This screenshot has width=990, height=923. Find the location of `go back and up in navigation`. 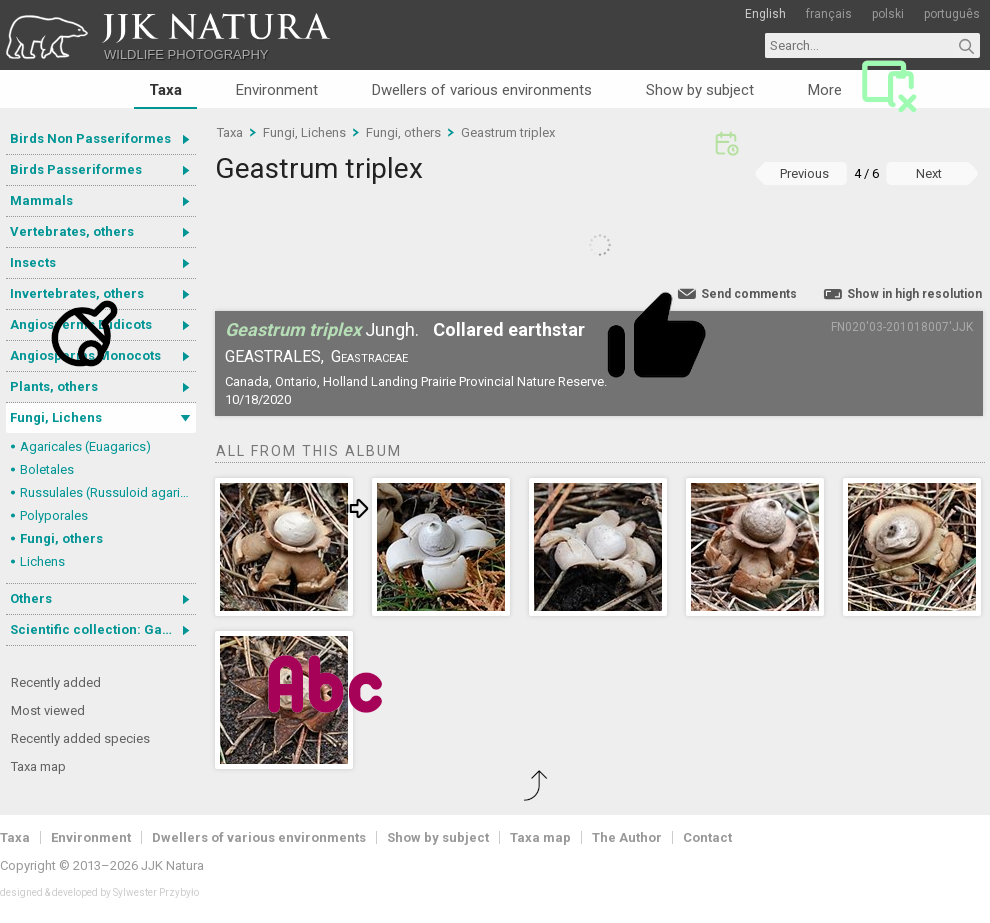

go back and up in navigation is located at coordinates (535, 785).